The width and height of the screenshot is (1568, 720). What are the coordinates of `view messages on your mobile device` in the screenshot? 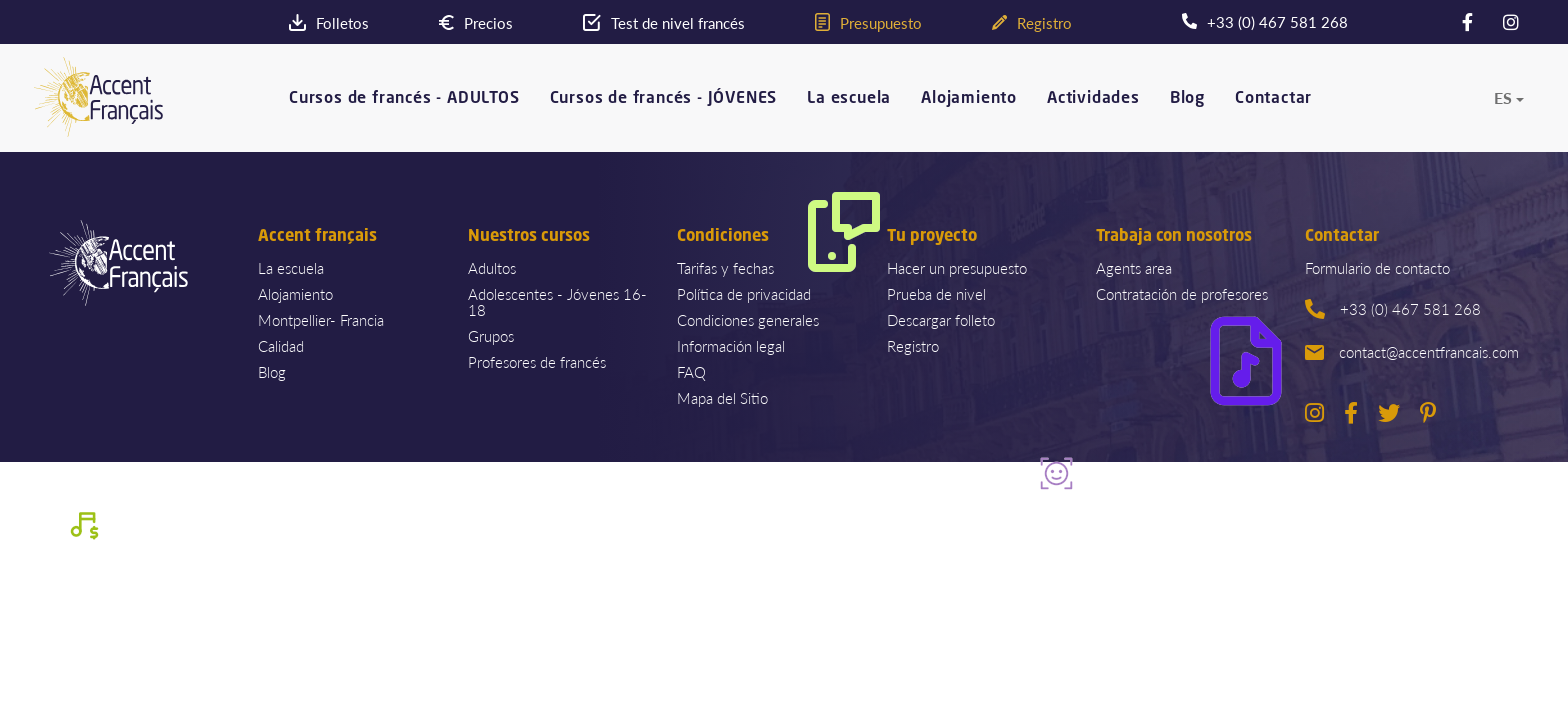 It's located at (840, 232).